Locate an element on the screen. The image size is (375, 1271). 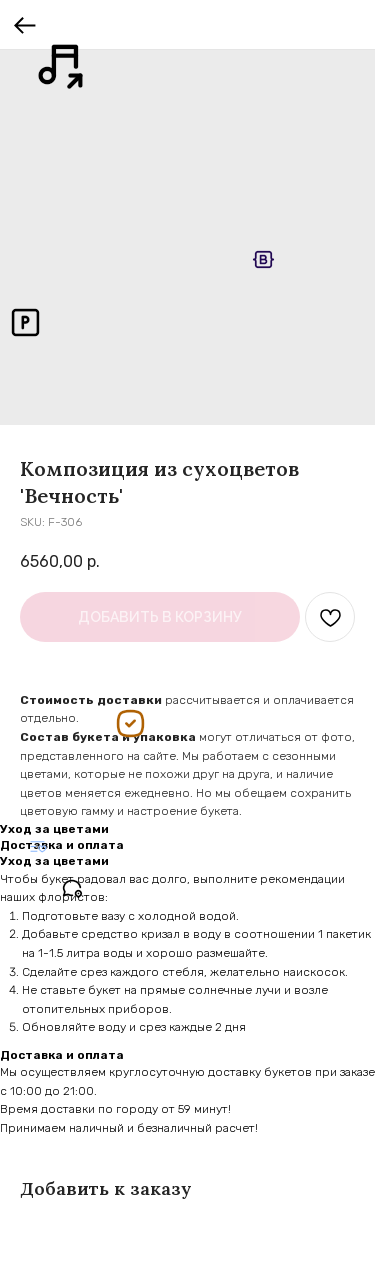
view your favorites list is located at coordinates (37, 846).